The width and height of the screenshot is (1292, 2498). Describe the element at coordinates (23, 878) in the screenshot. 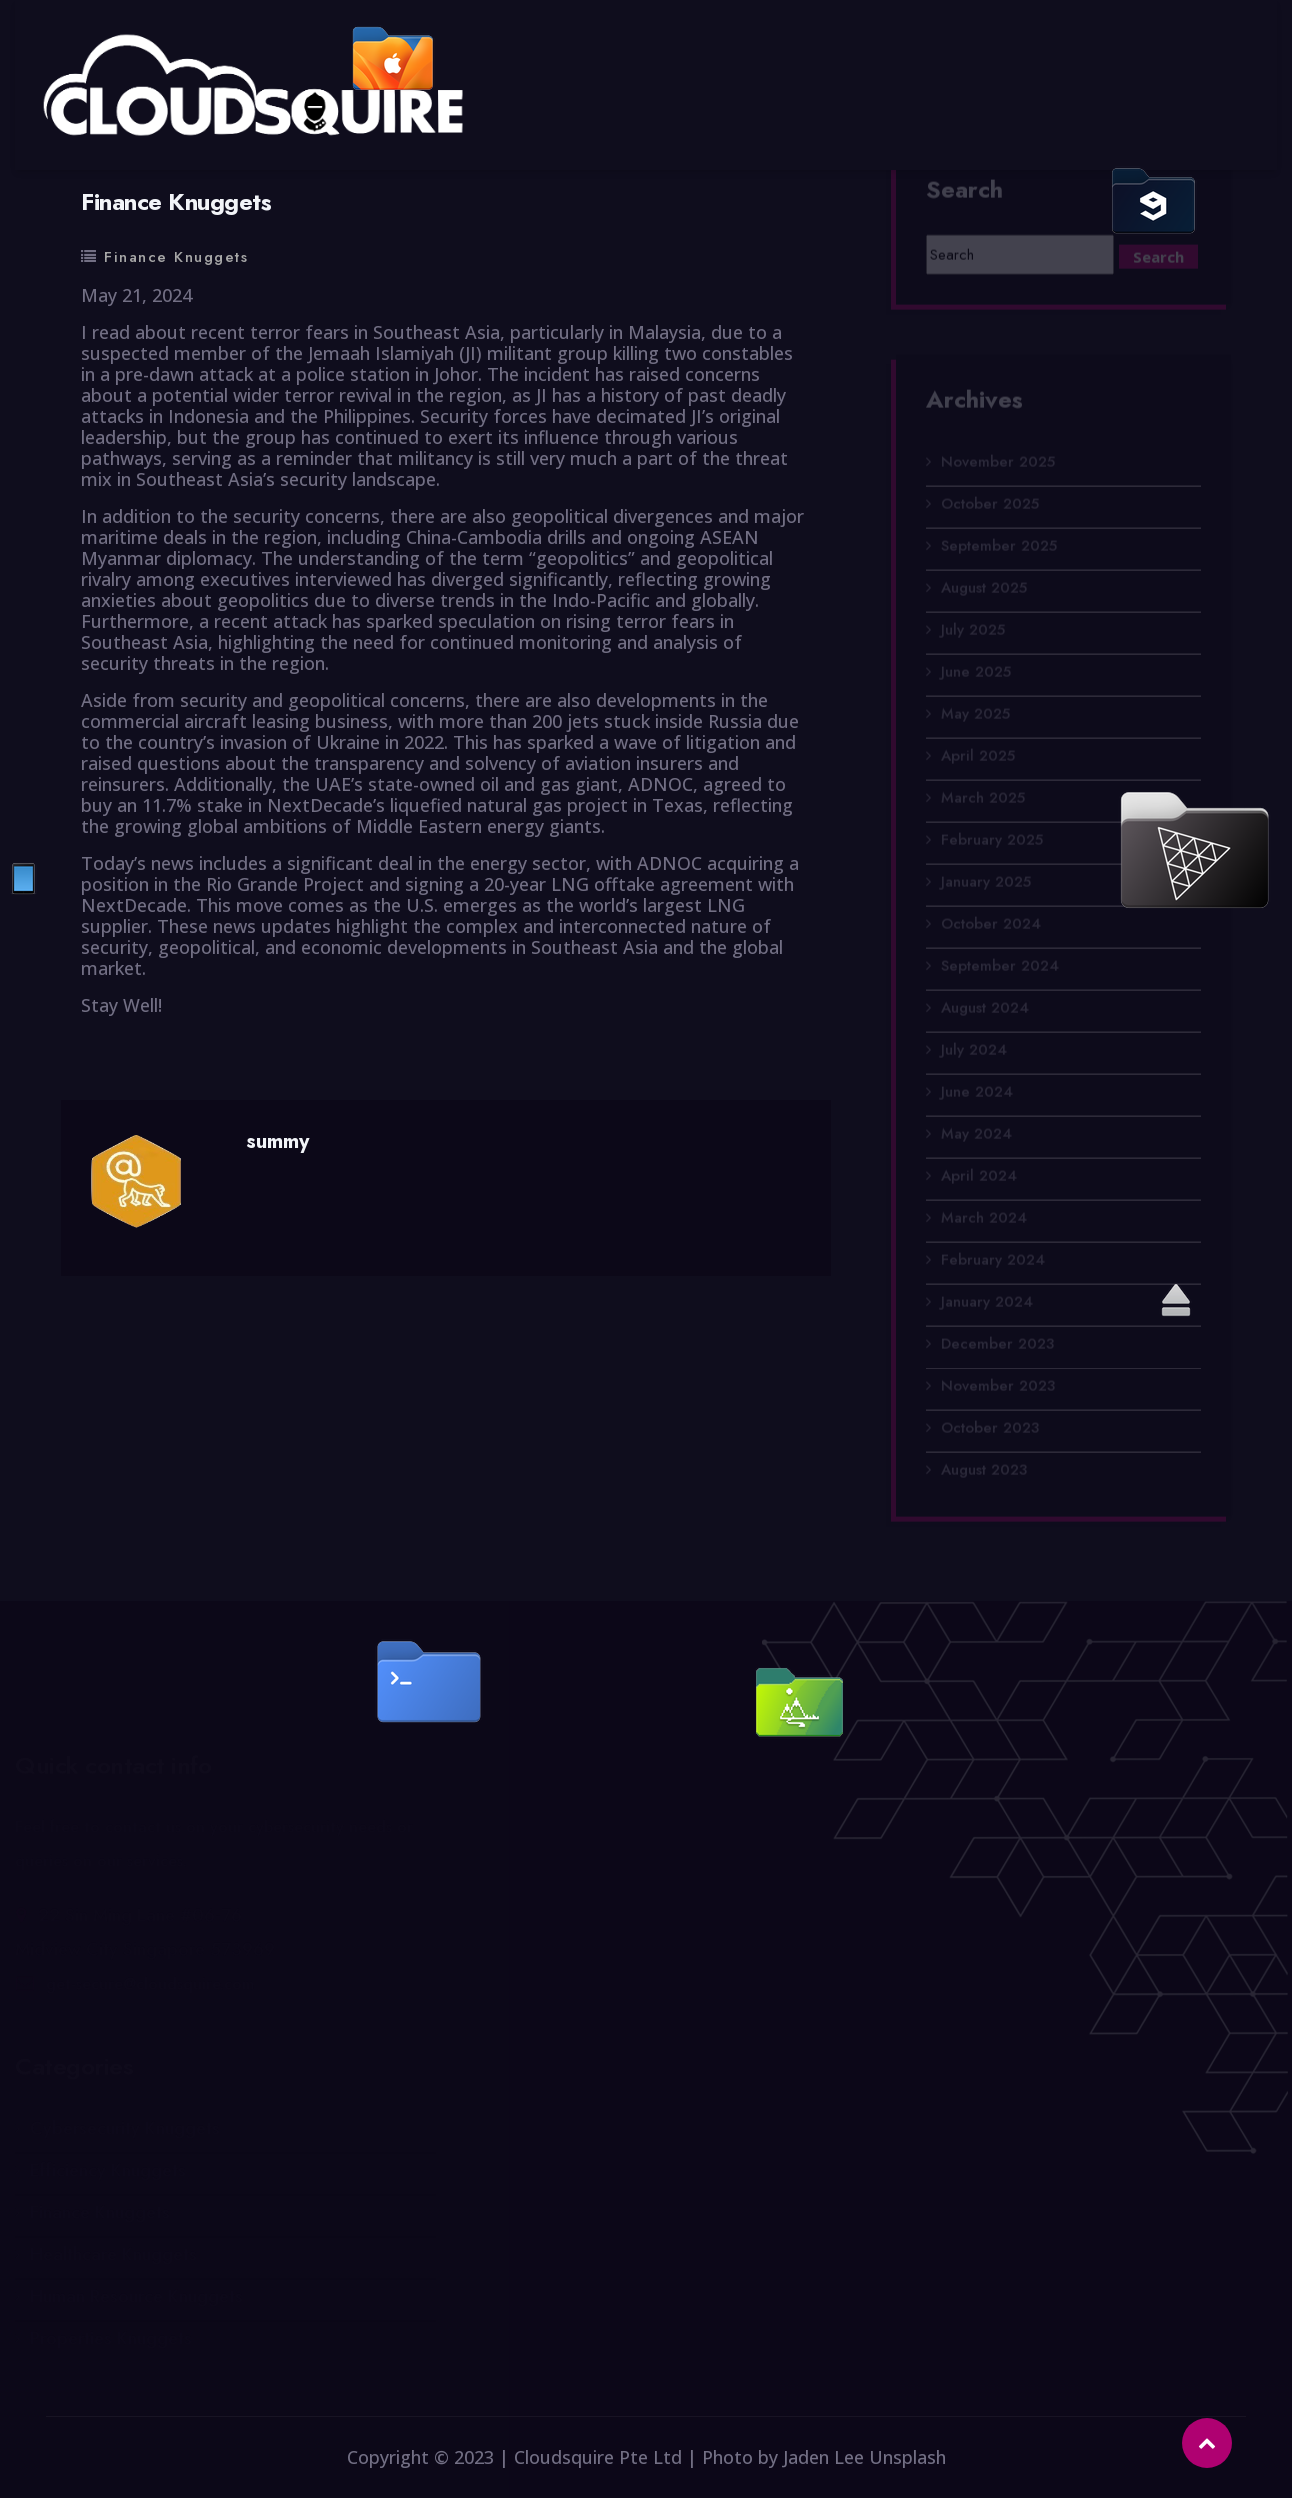

I see `iPad Air 2 device icon` at that location.